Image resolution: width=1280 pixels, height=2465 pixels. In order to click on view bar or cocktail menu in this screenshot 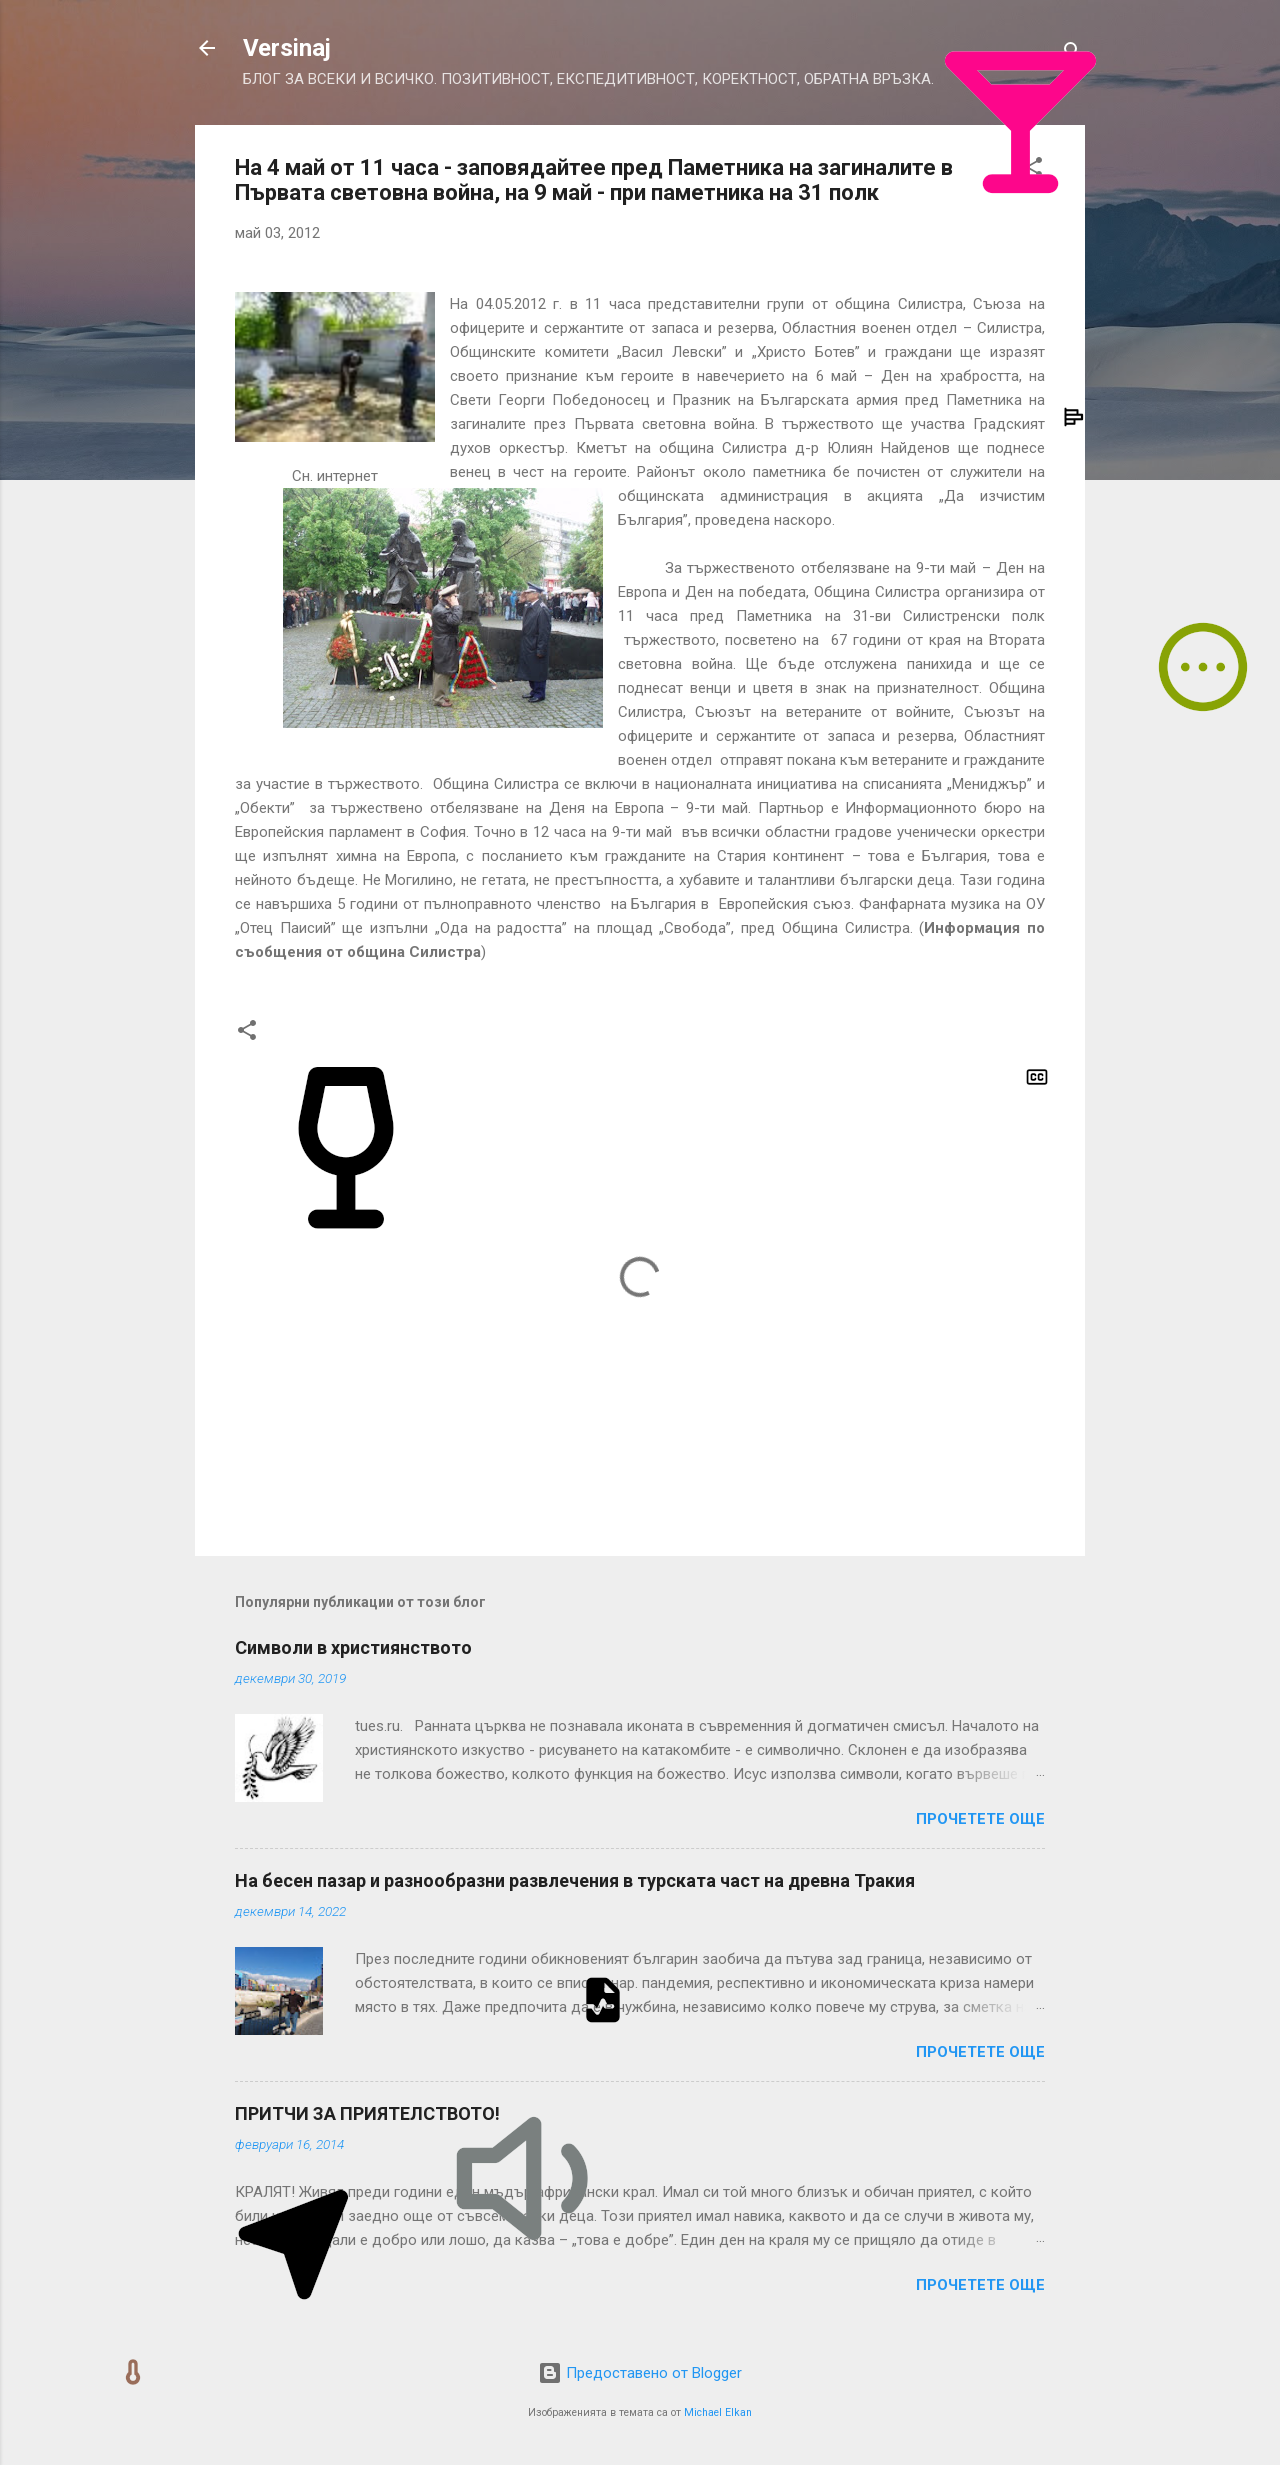, I will do `click(1020, 117)`.